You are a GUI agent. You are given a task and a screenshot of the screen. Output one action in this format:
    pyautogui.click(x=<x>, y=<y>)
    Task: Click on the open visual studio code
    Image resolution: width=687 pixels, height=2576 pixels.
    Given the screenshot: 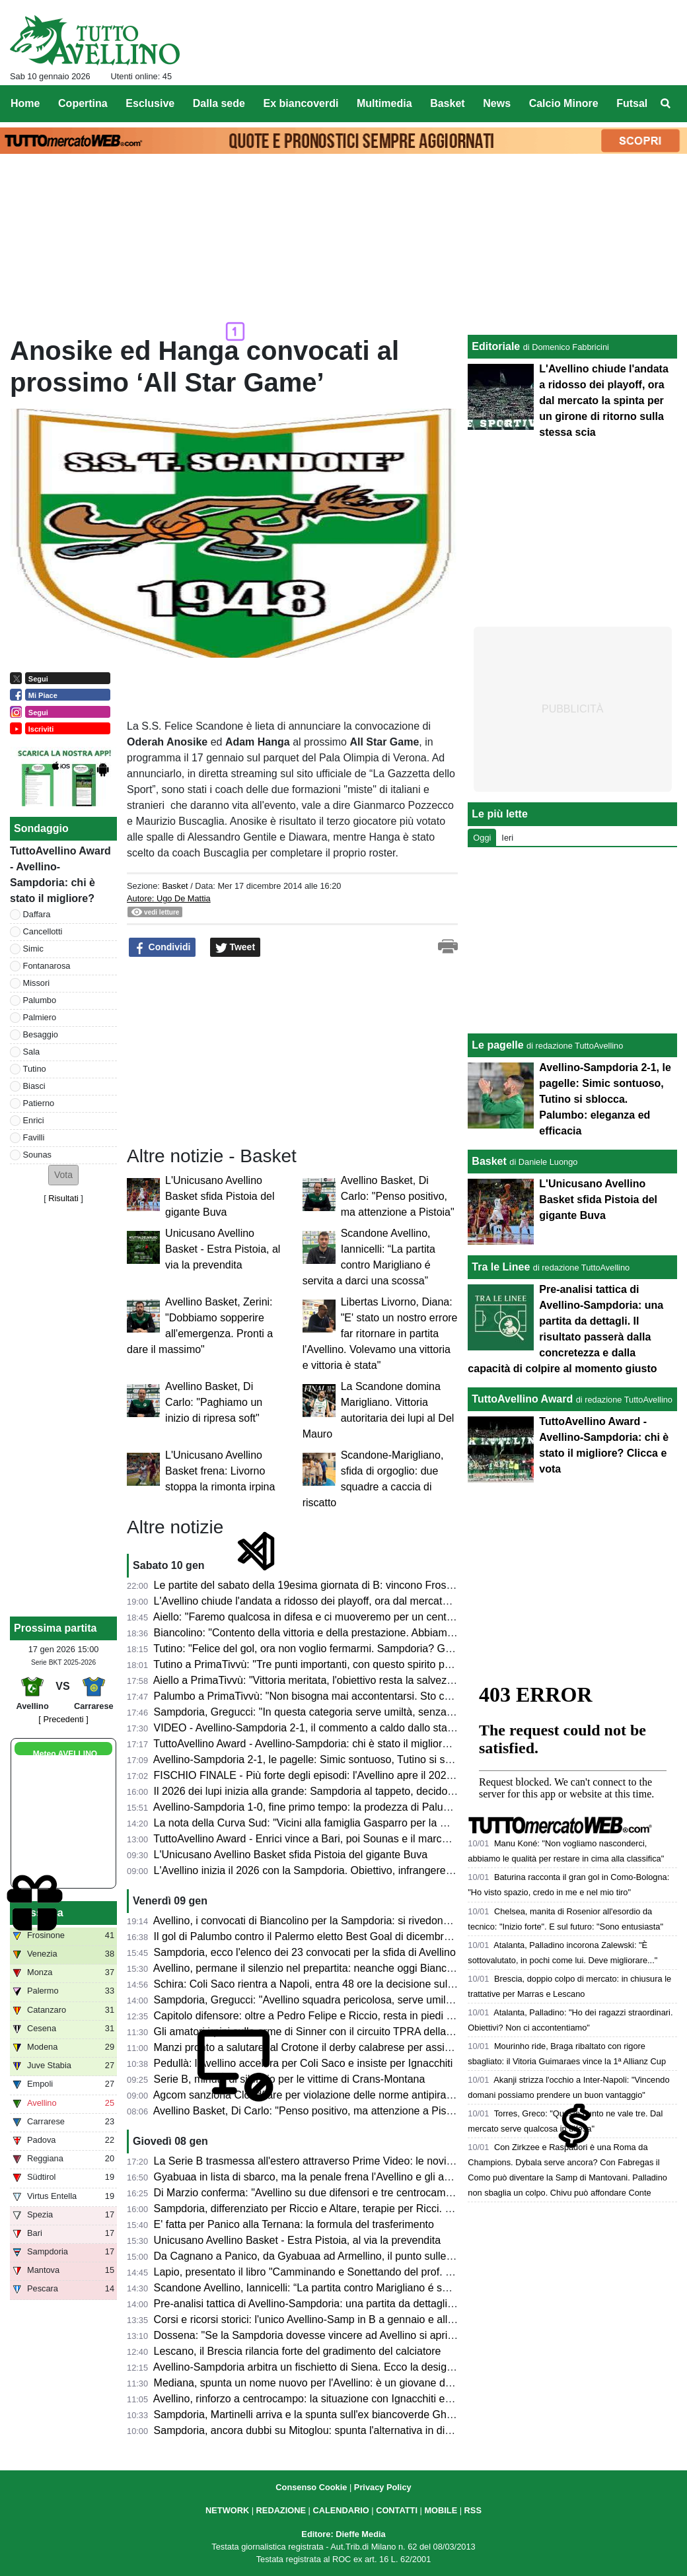 What is the action you would take?
    pyautogui.click(x=257, y=1551)
    